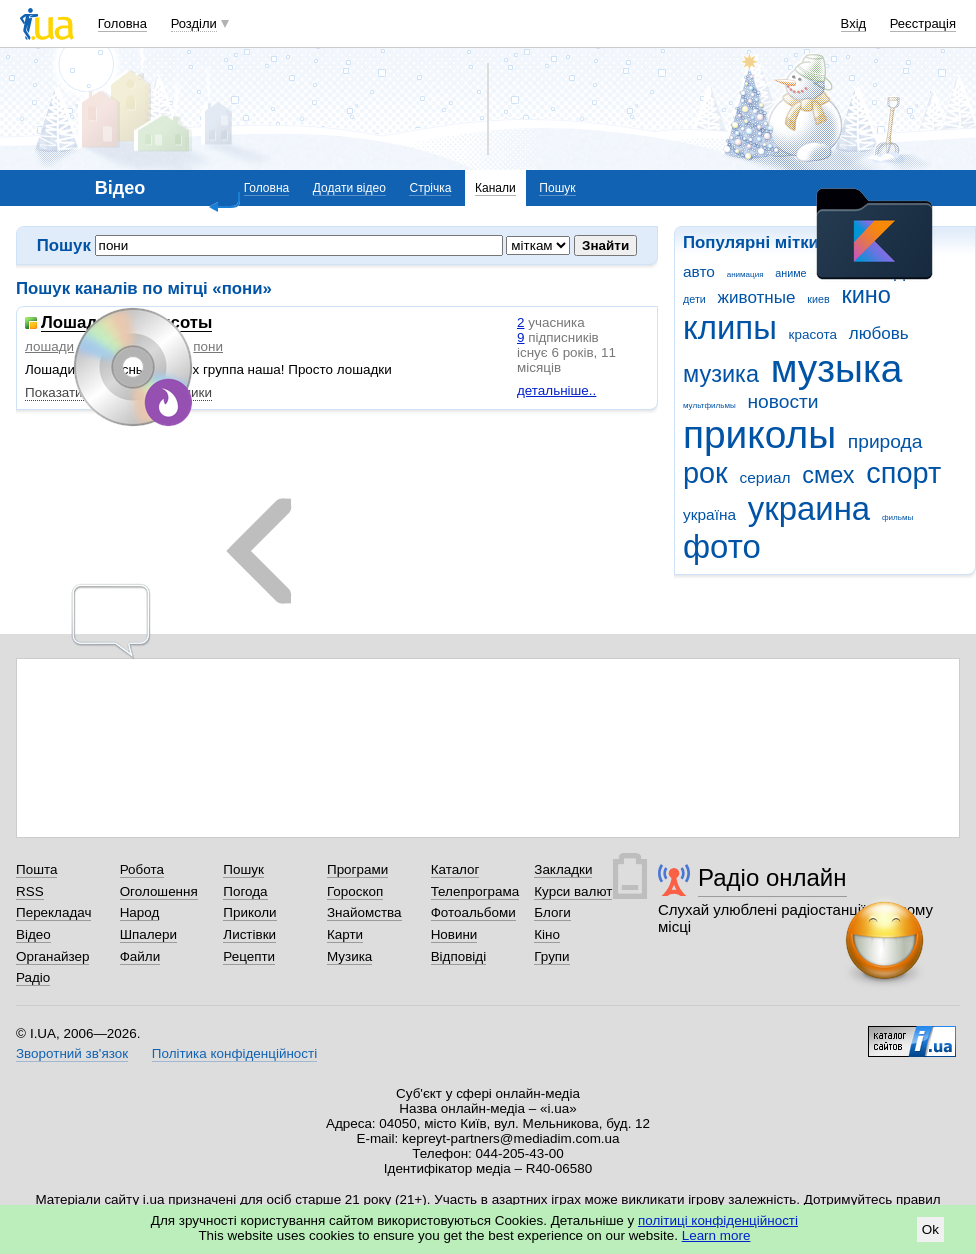 This screenshot has height=1254, width=976. Describe the element at coordinates (224, 200) in the screenshot. I see `reply to an email message` at that location.